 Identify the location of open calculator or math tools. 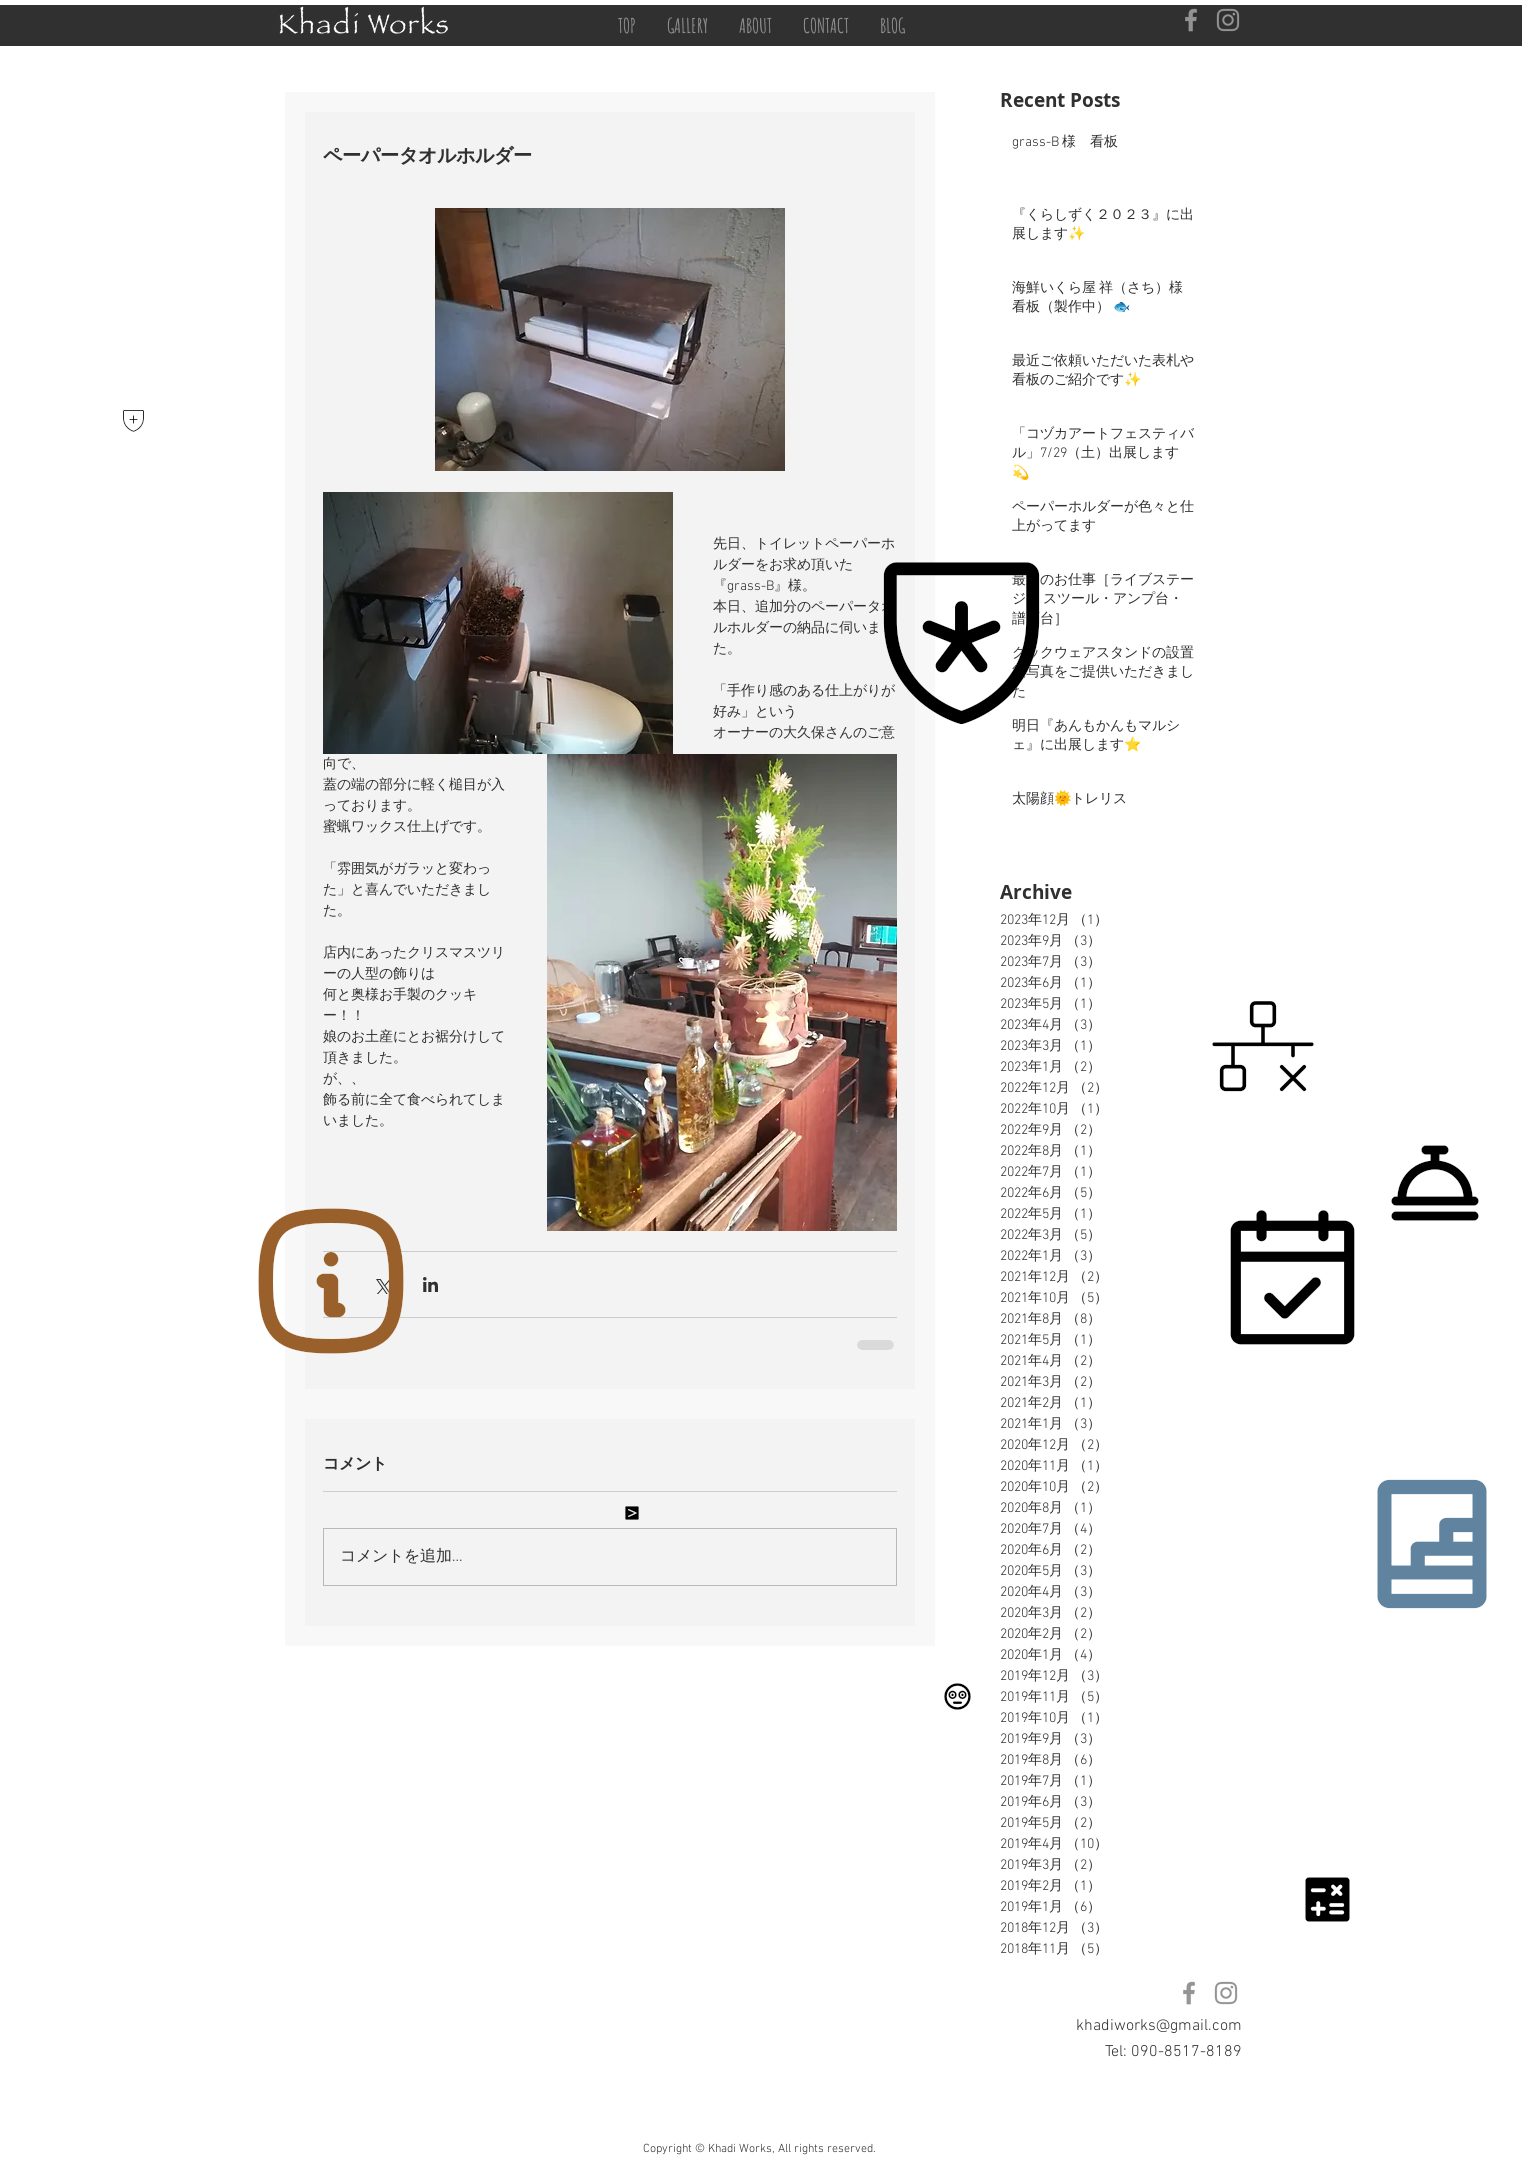
(1327, 1899).